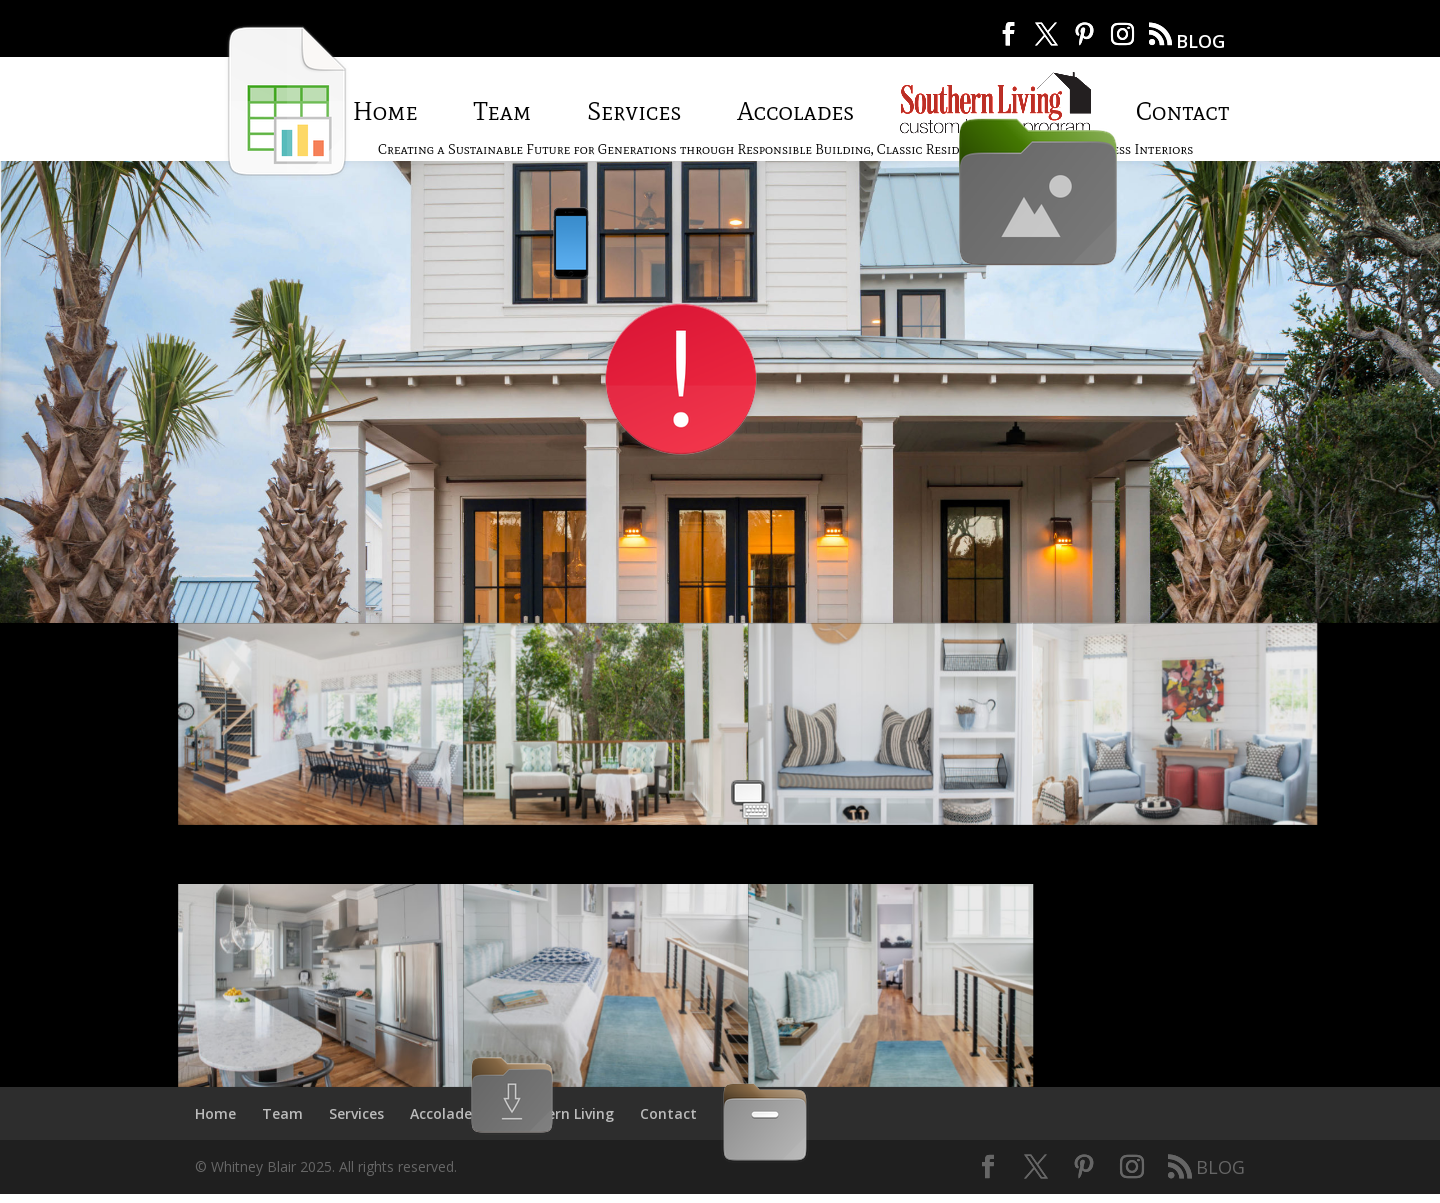 This screenshot has height=1203, width=1440. What do you see at coordinates (681, 379) in the screenshot?
I see `indicates a warning or alert requiring attention` at bounding box center [681, 379].